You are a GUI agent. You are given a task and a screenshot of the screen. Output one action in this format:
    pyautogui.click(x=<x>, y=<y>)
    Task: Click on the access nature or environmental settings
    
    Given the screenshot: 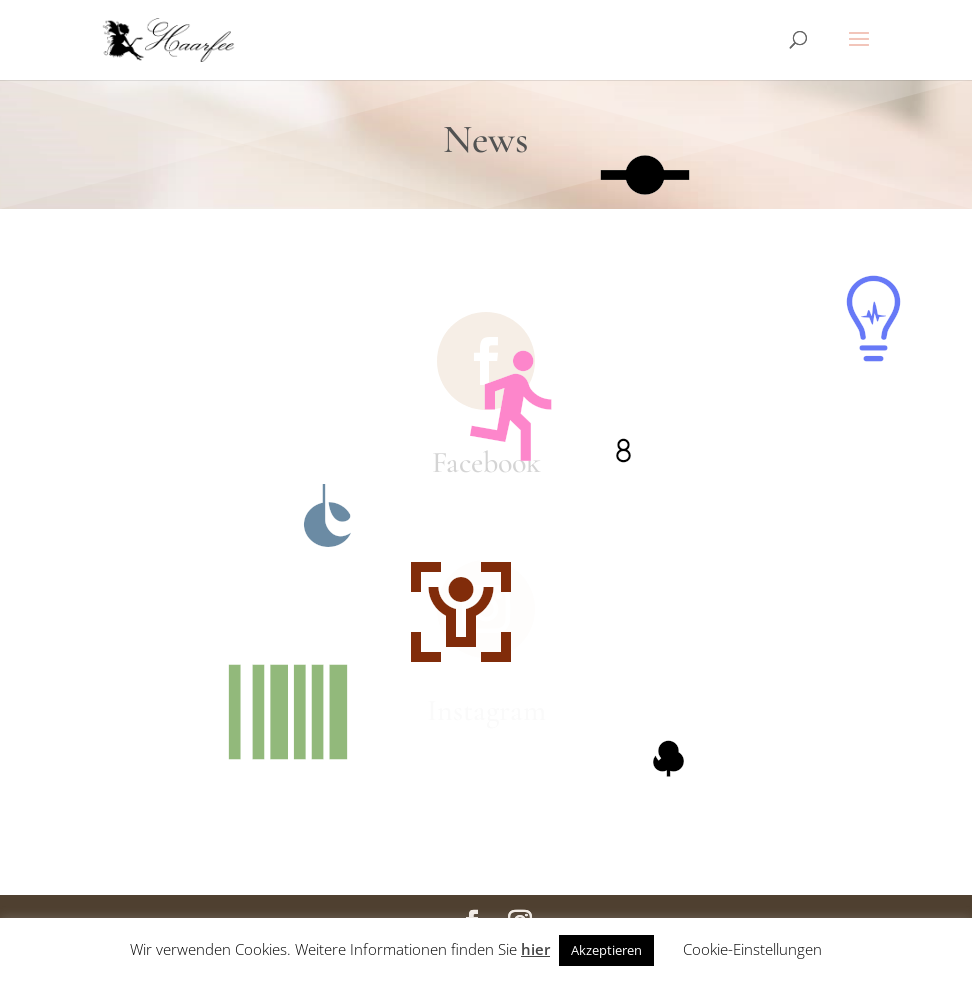 What is the action you would take?
    pyautogui.click(x=668, y=759)
    